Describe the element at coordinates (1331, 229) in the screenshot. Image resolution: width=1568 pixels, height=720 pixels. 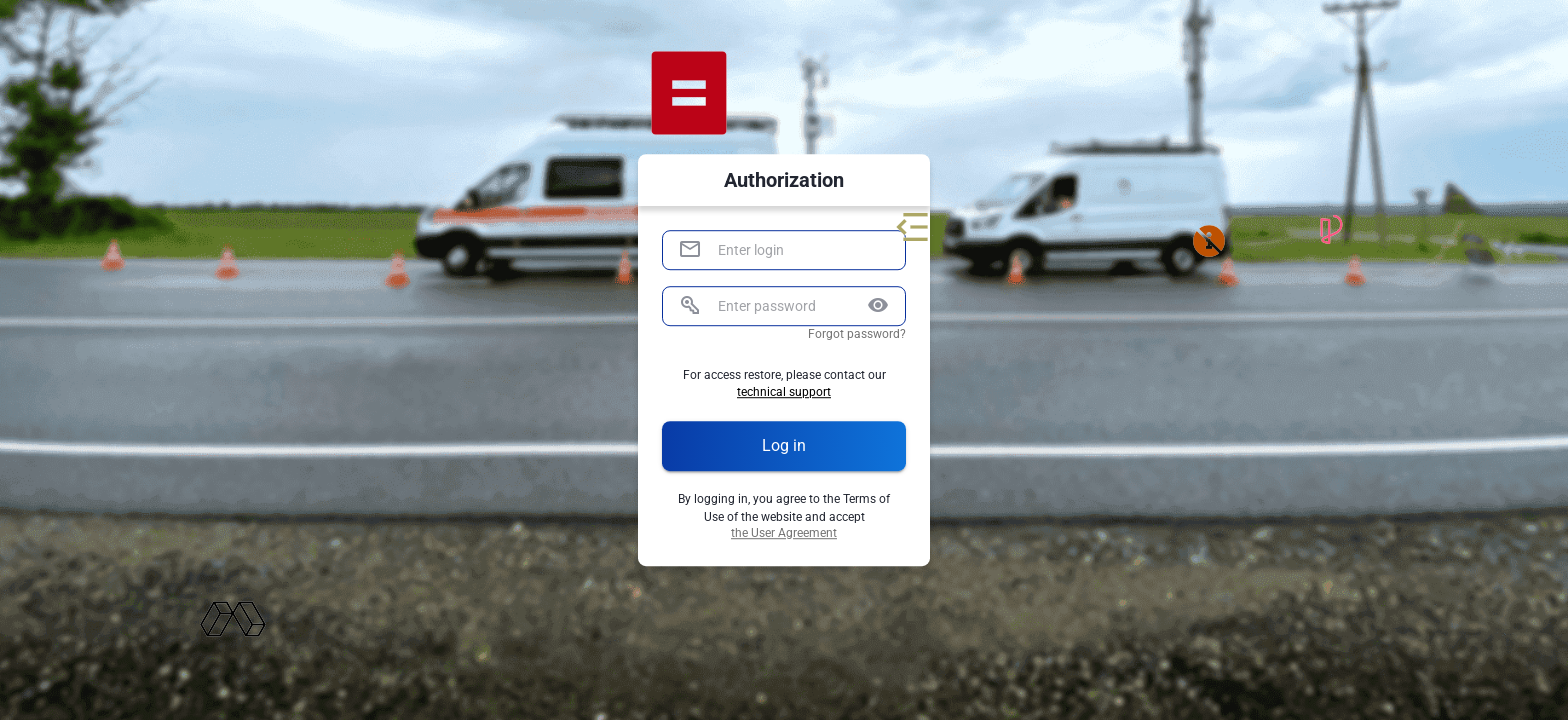
I see `open Progate coding learning platform` at that location.